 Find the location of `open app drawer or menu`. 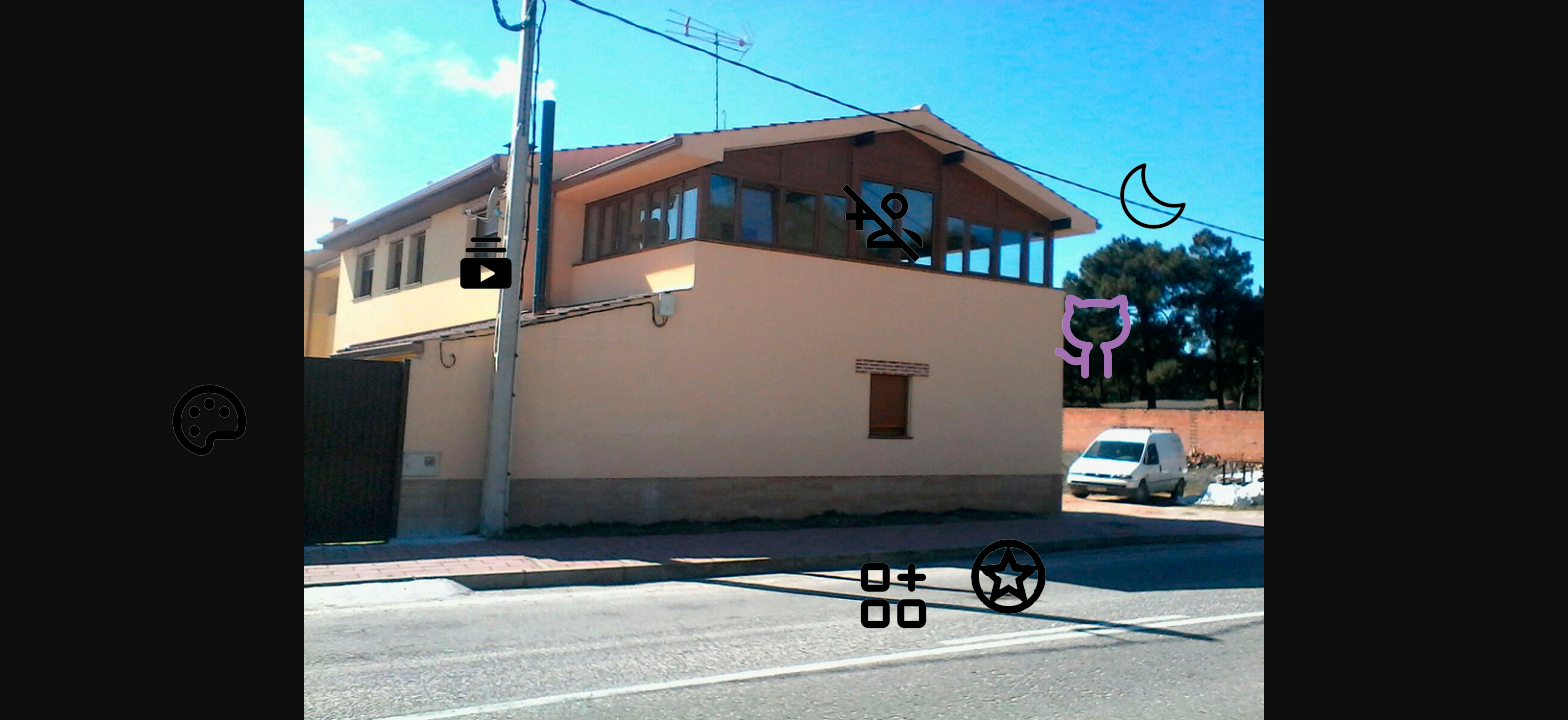

open app drawer or menu is located at coordinates (893, 595).